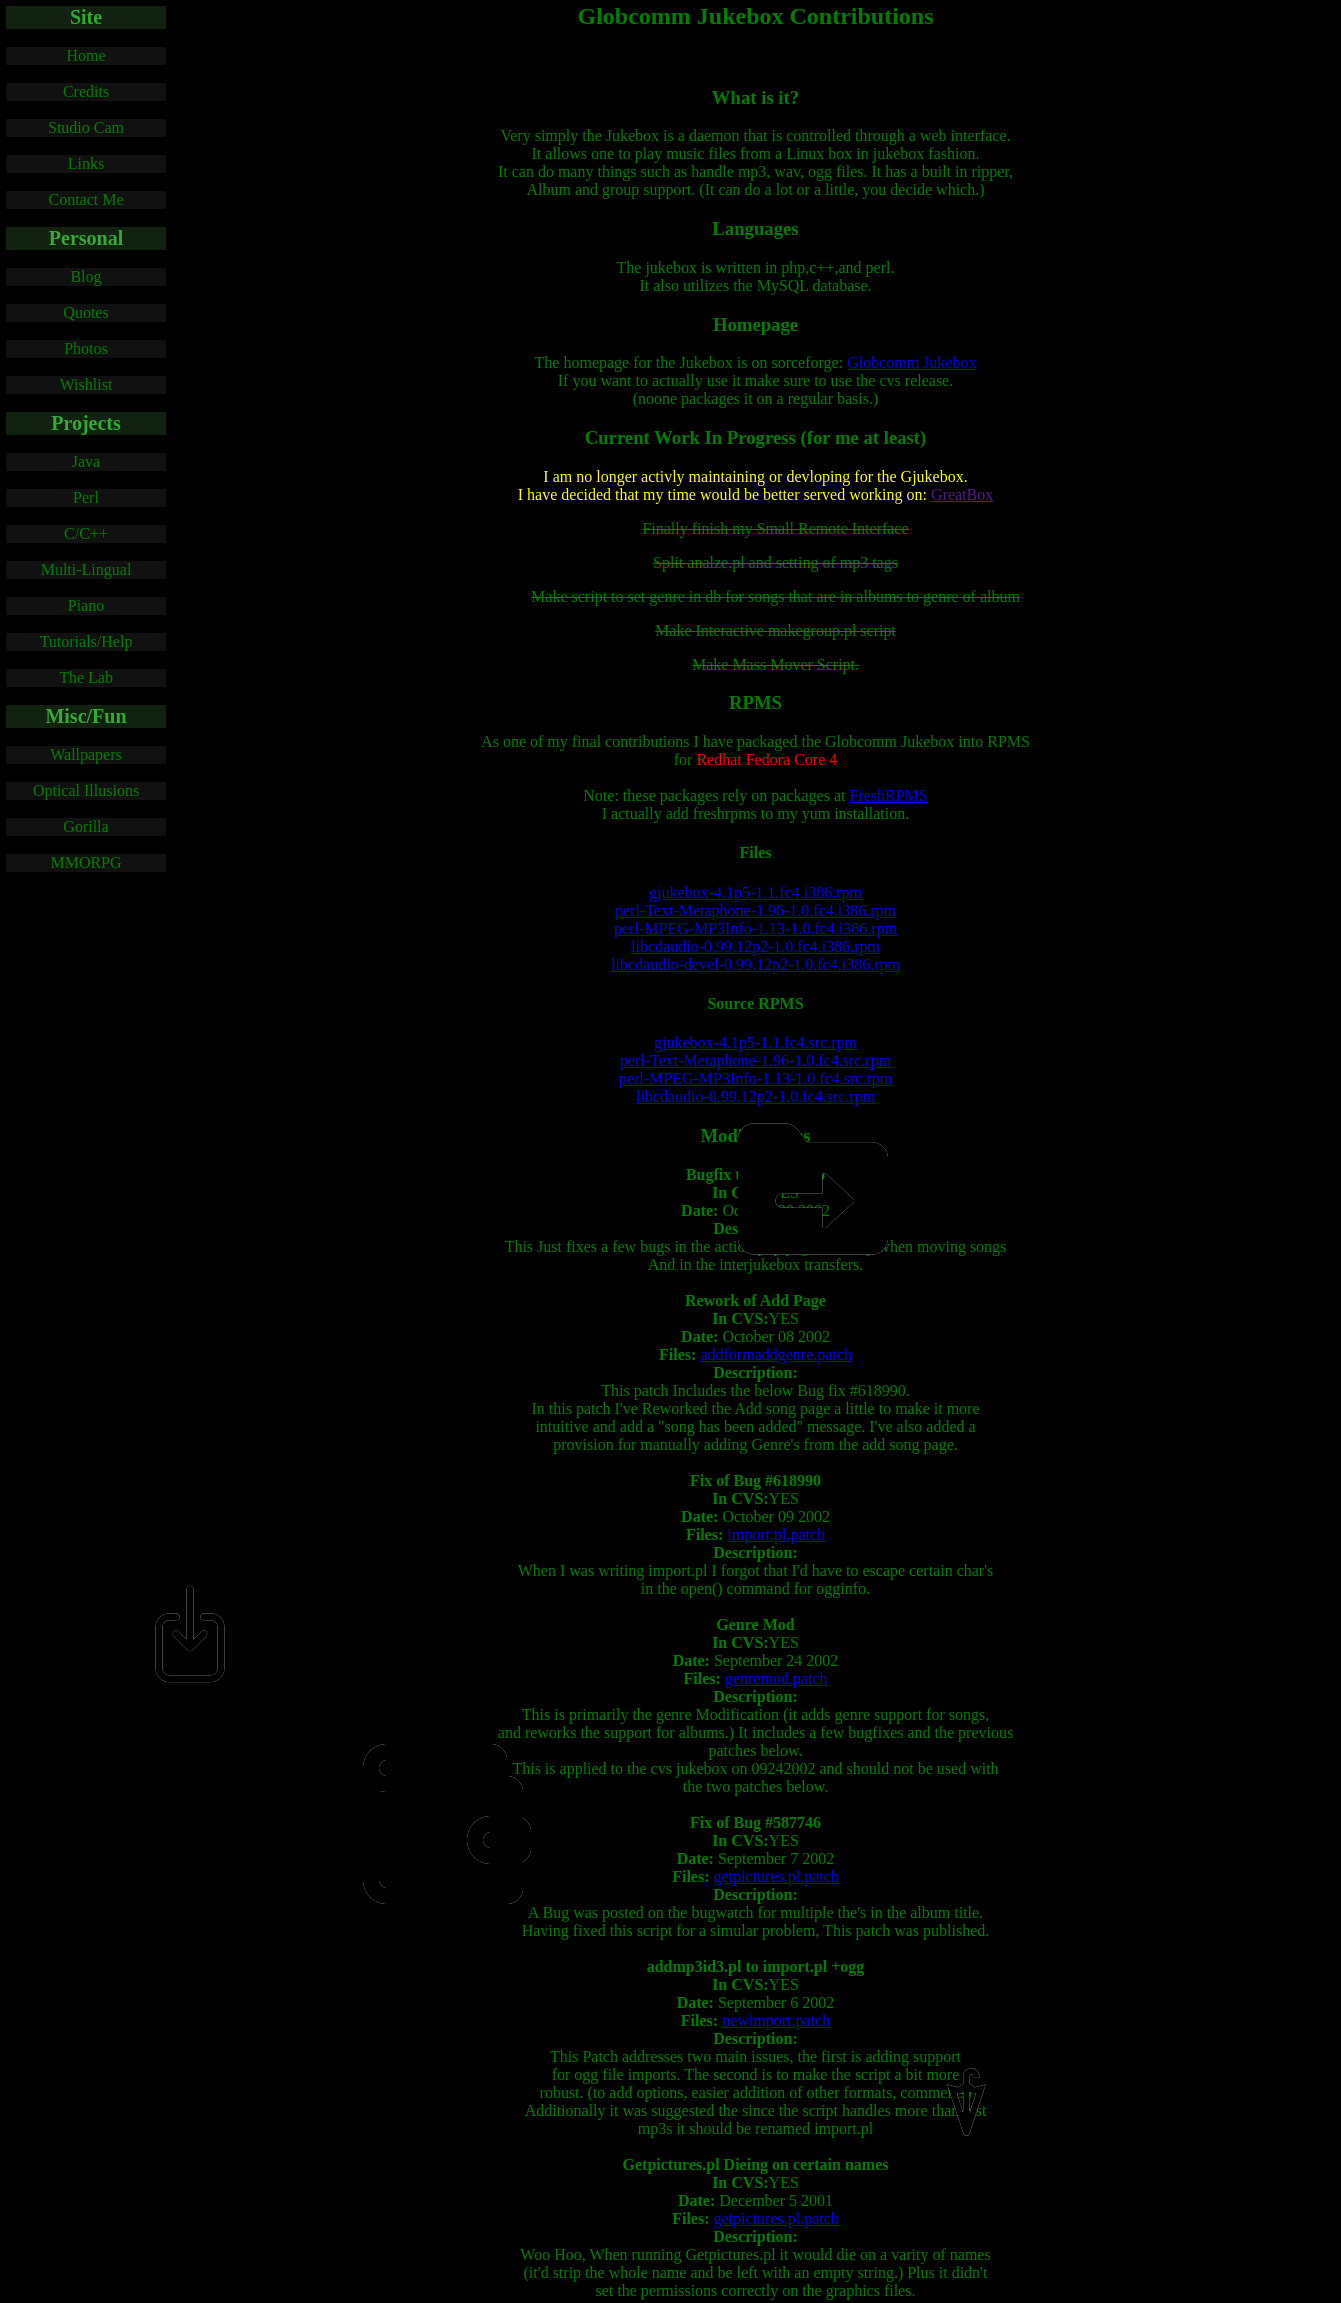  Describe the element at coordinates (443, 1824) in the screenshot. I see `access your digital wallet` at that location.